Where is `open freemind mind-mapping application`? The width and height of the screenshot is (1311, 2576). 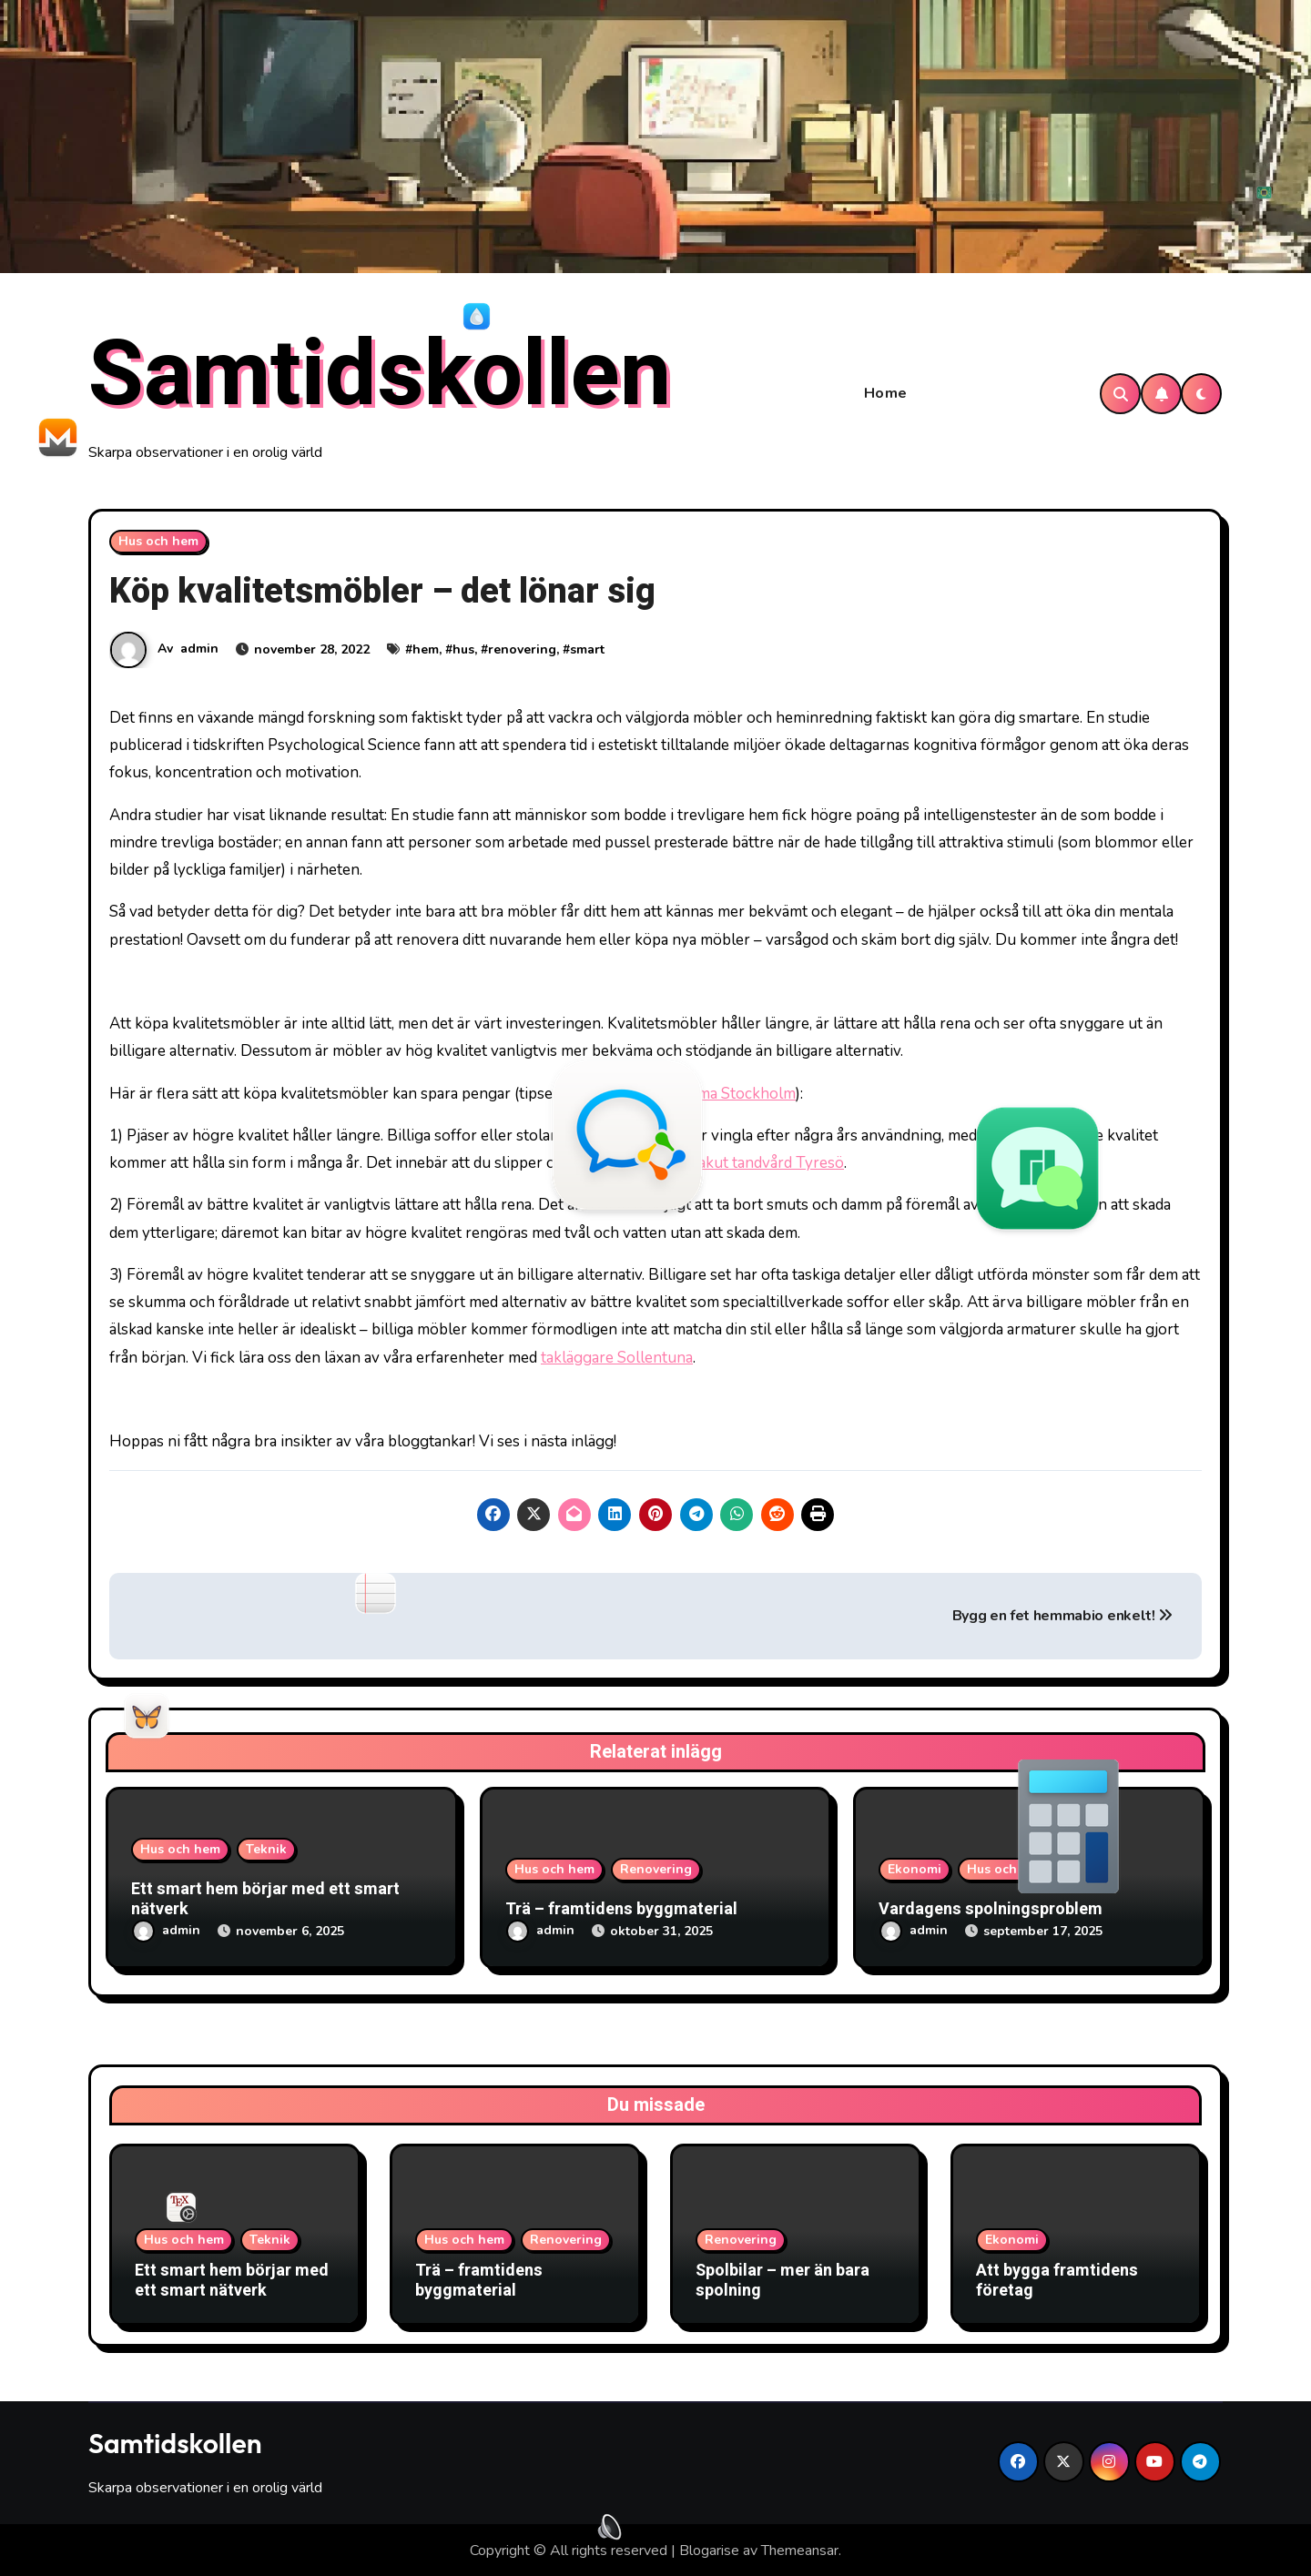
open freemind mind-mapping application is located at coordinates (147, 1716).